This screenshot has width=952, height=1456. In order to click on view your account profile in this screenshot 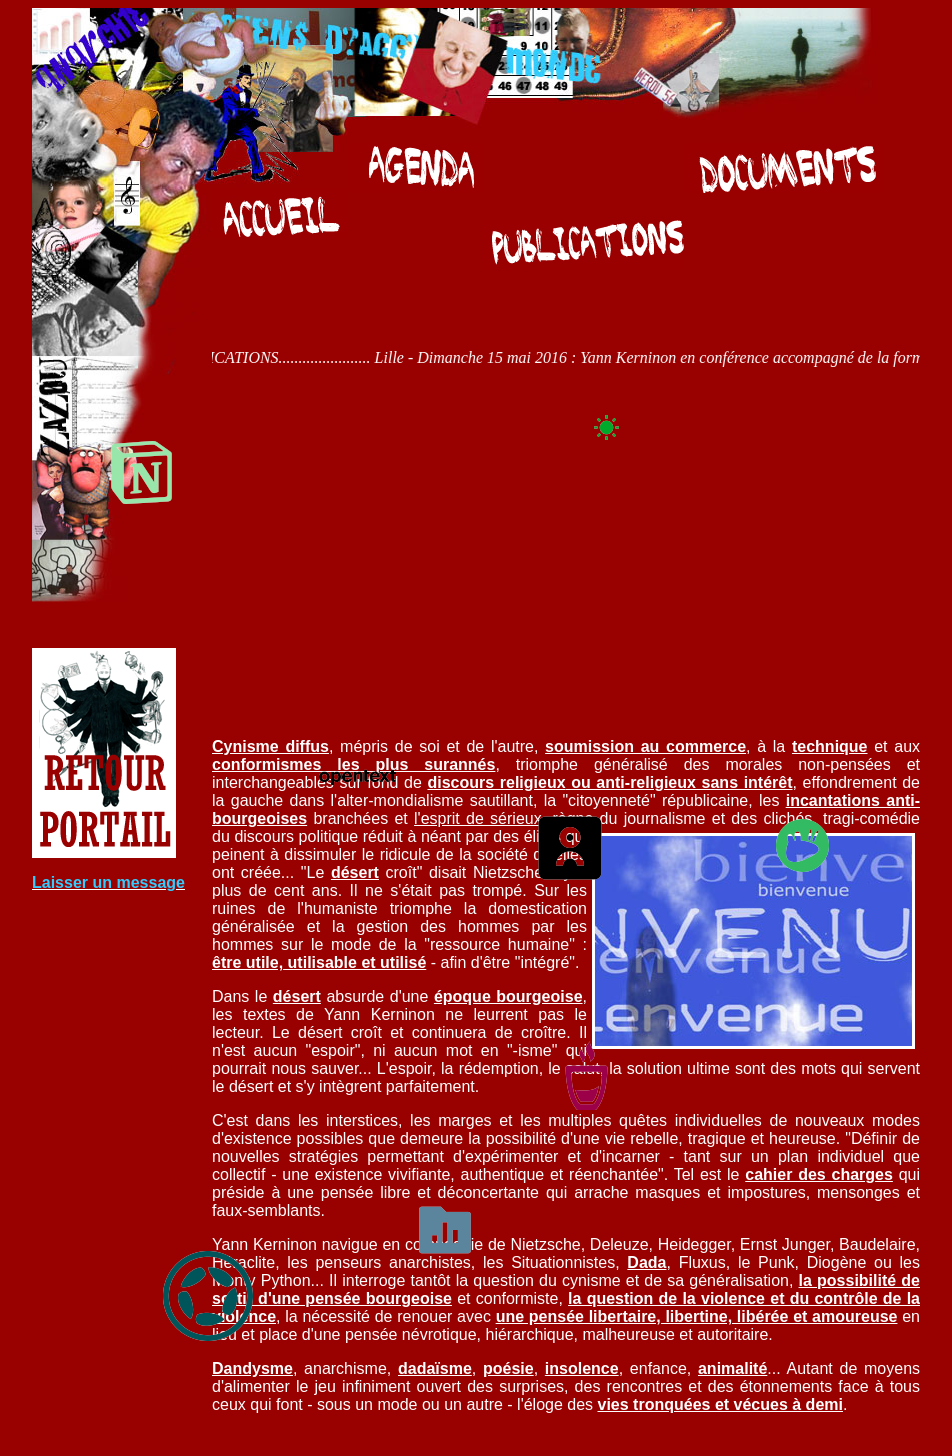, I will do `click(570, 848)`.